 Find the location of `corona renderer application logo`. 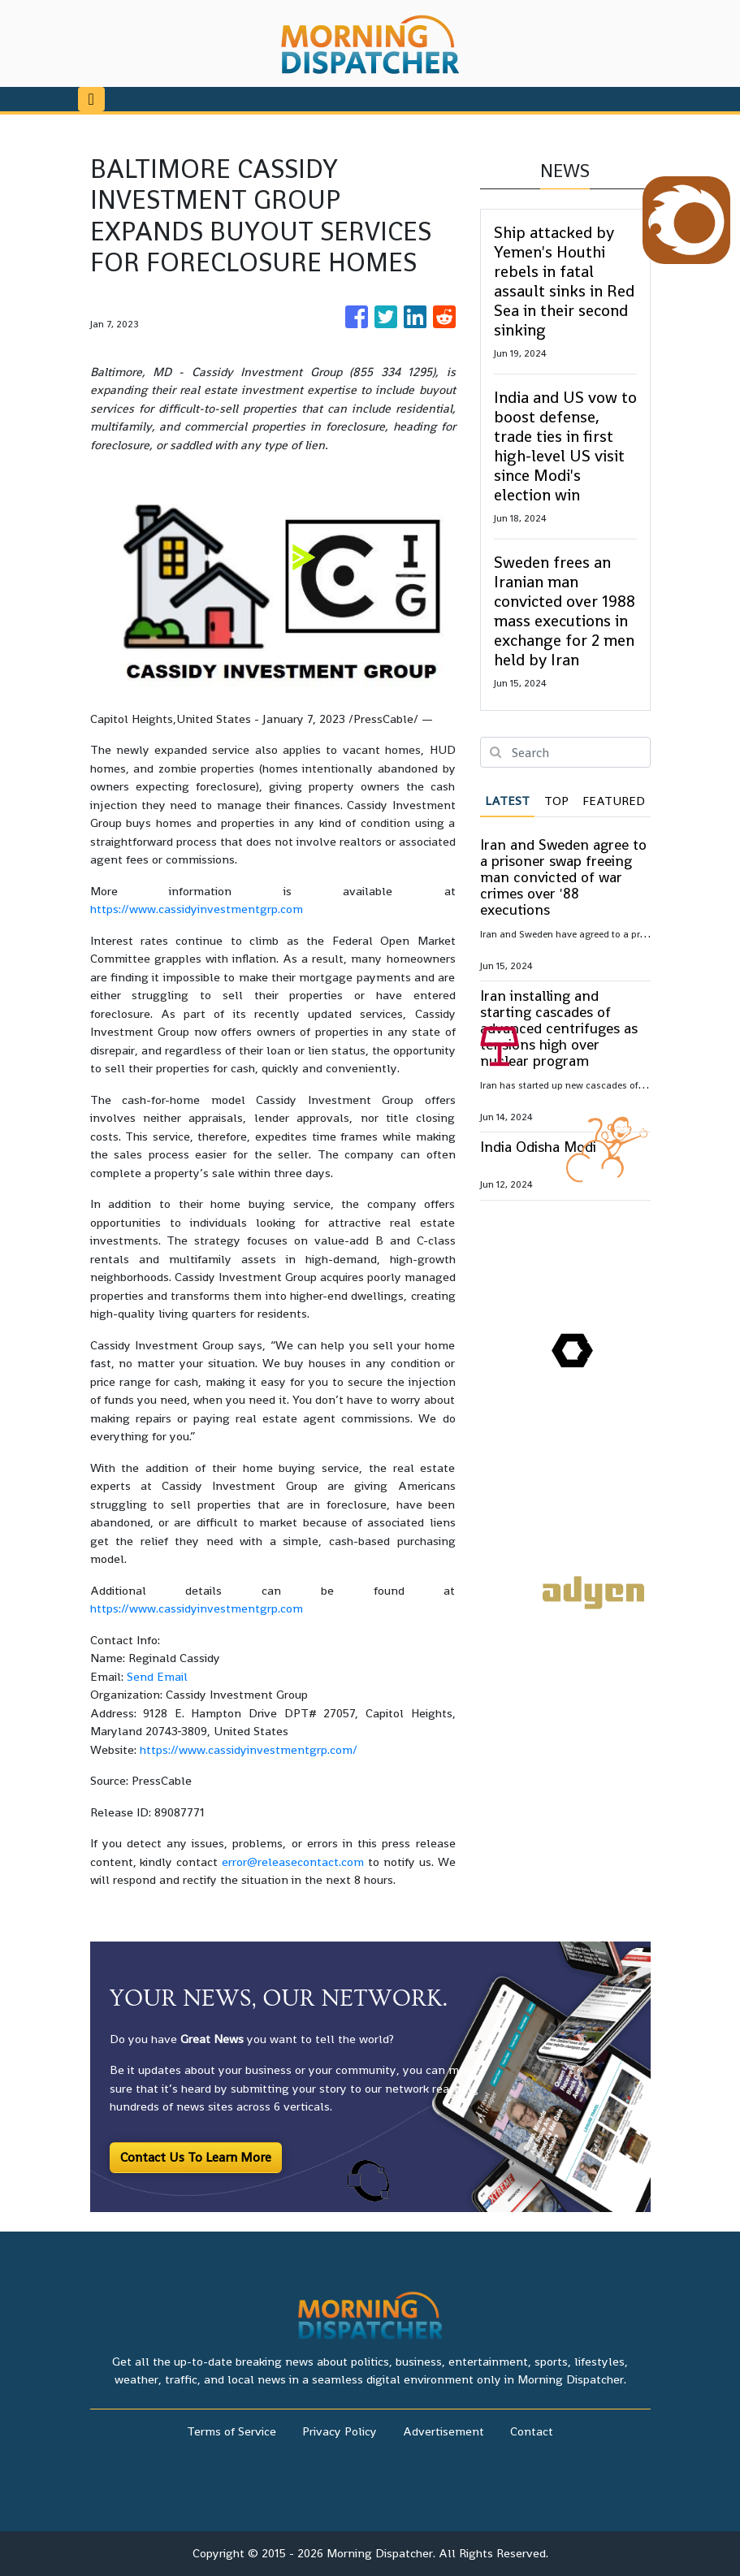

corona renderer application logo is located at coordinates (686, 220).